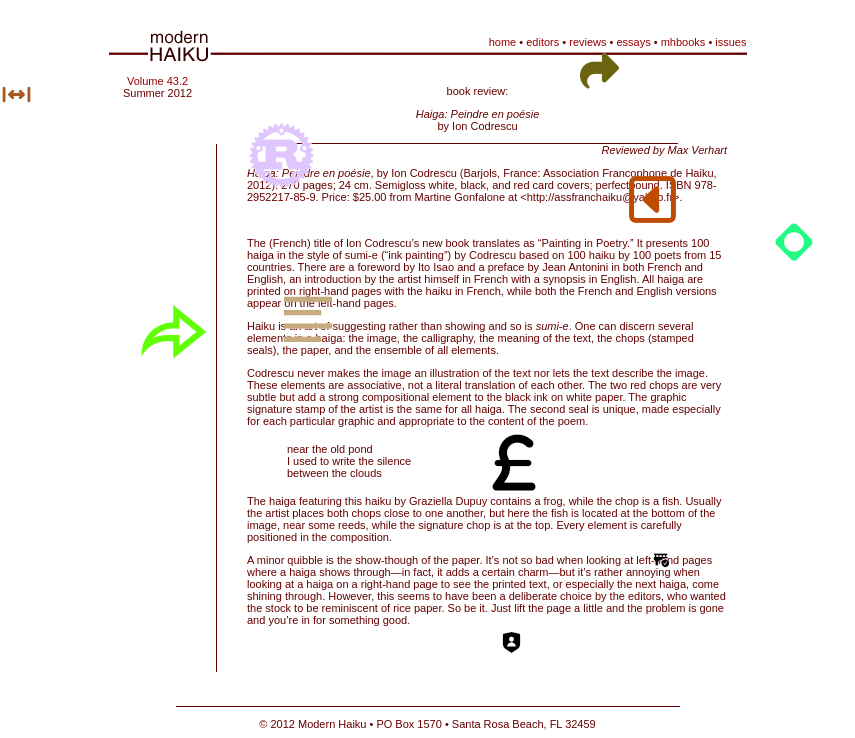 The height and width of the screenshot is (738, 855). Describe the element at coordinates (281, 155) in the screenshot. I see `rust programming language logo` at that location.